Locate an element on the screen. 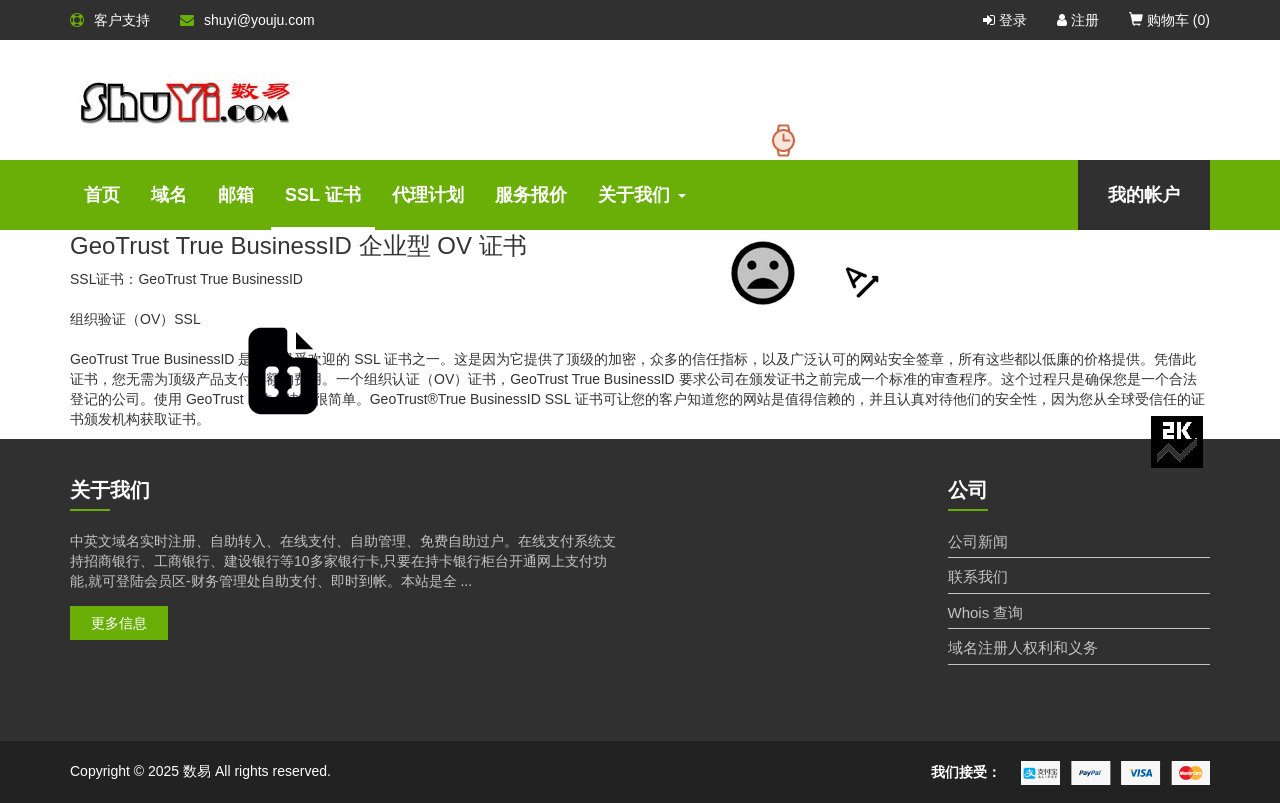  indicate a negative reaction or dislike is located at coordinates (763, 273).